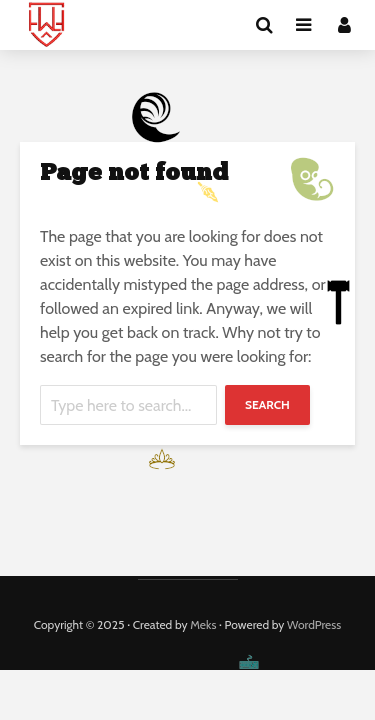  Describe the element at coordinates (208, 192) in the screenshot. I see `select stone spear weapon in game inventory` at that location.